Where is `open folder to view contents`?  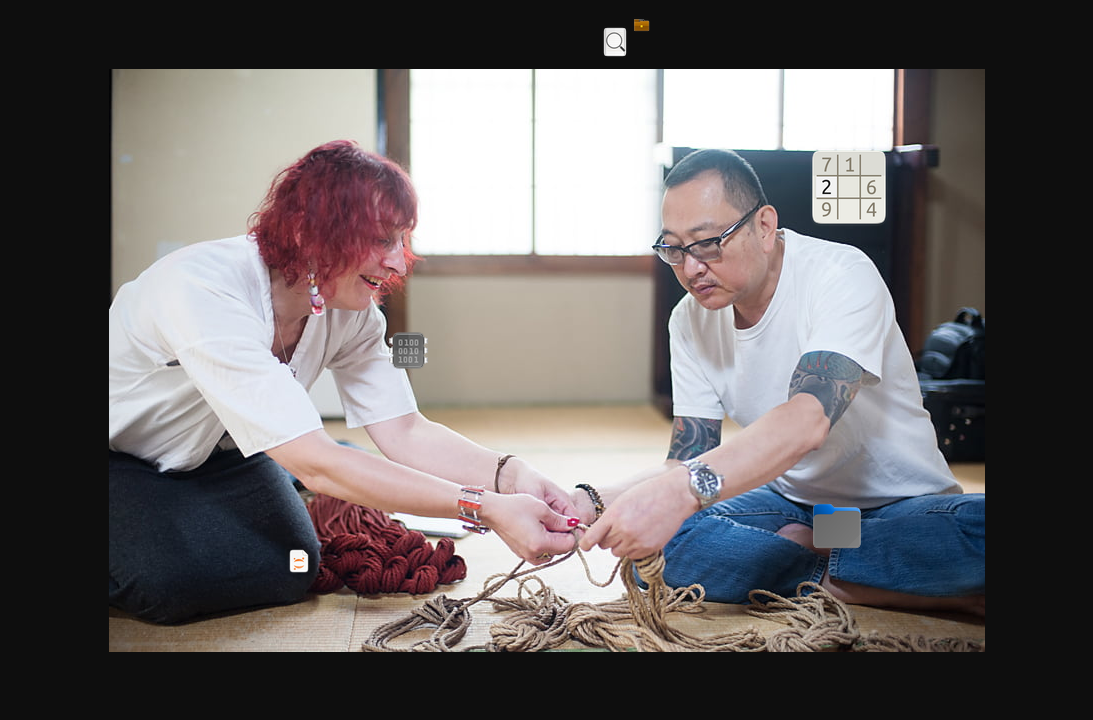 open folder to view contents is located at coordinates (837, 526).